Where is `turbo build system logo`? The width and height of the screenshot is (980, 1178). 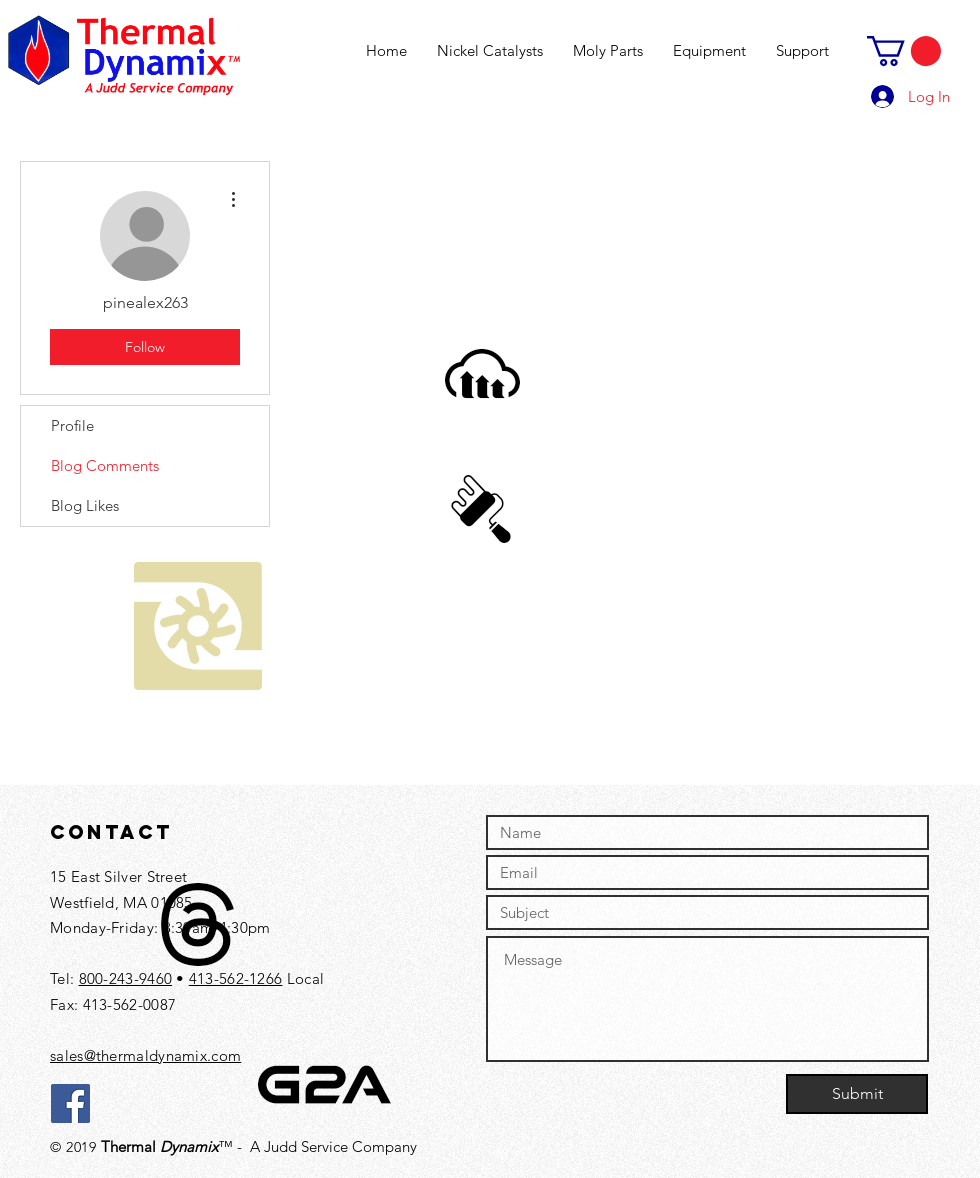
turbo build system logo is located at coordinates (198, 626).